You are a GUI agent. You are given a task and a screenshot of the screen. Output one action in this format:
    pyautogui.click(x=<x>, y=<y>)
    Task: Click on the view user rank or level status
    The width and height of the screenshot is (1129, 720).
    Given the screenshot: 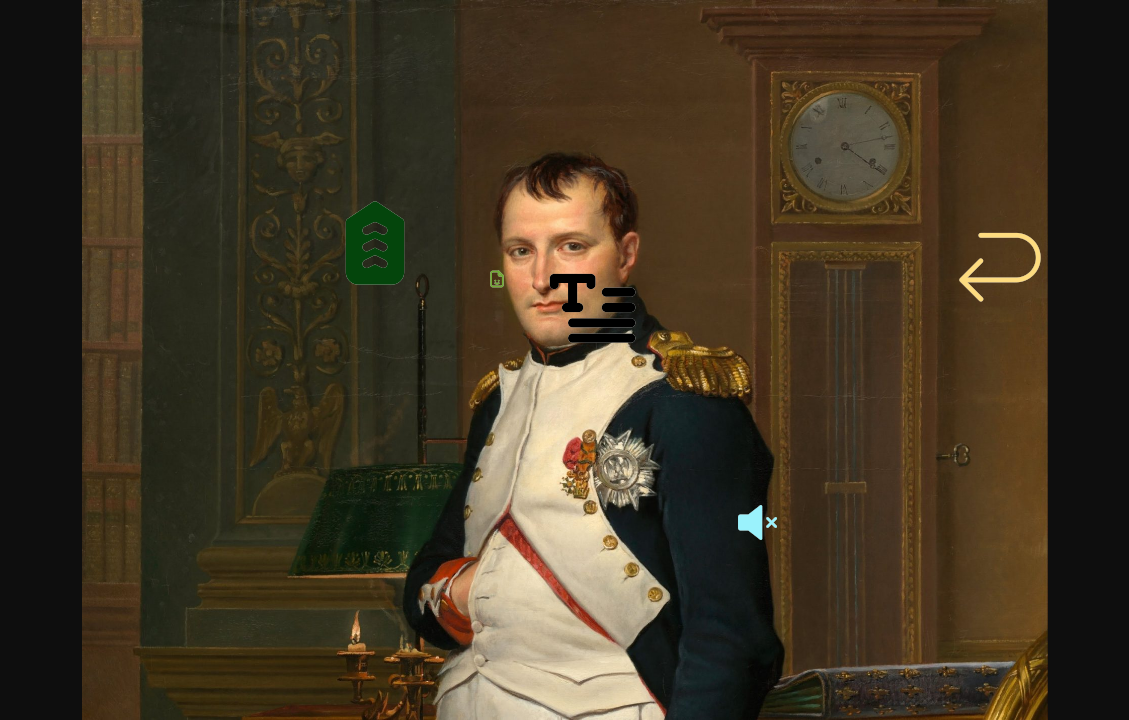 What is the action you would take?
    pyautogui.click(x=375, y=243)
    